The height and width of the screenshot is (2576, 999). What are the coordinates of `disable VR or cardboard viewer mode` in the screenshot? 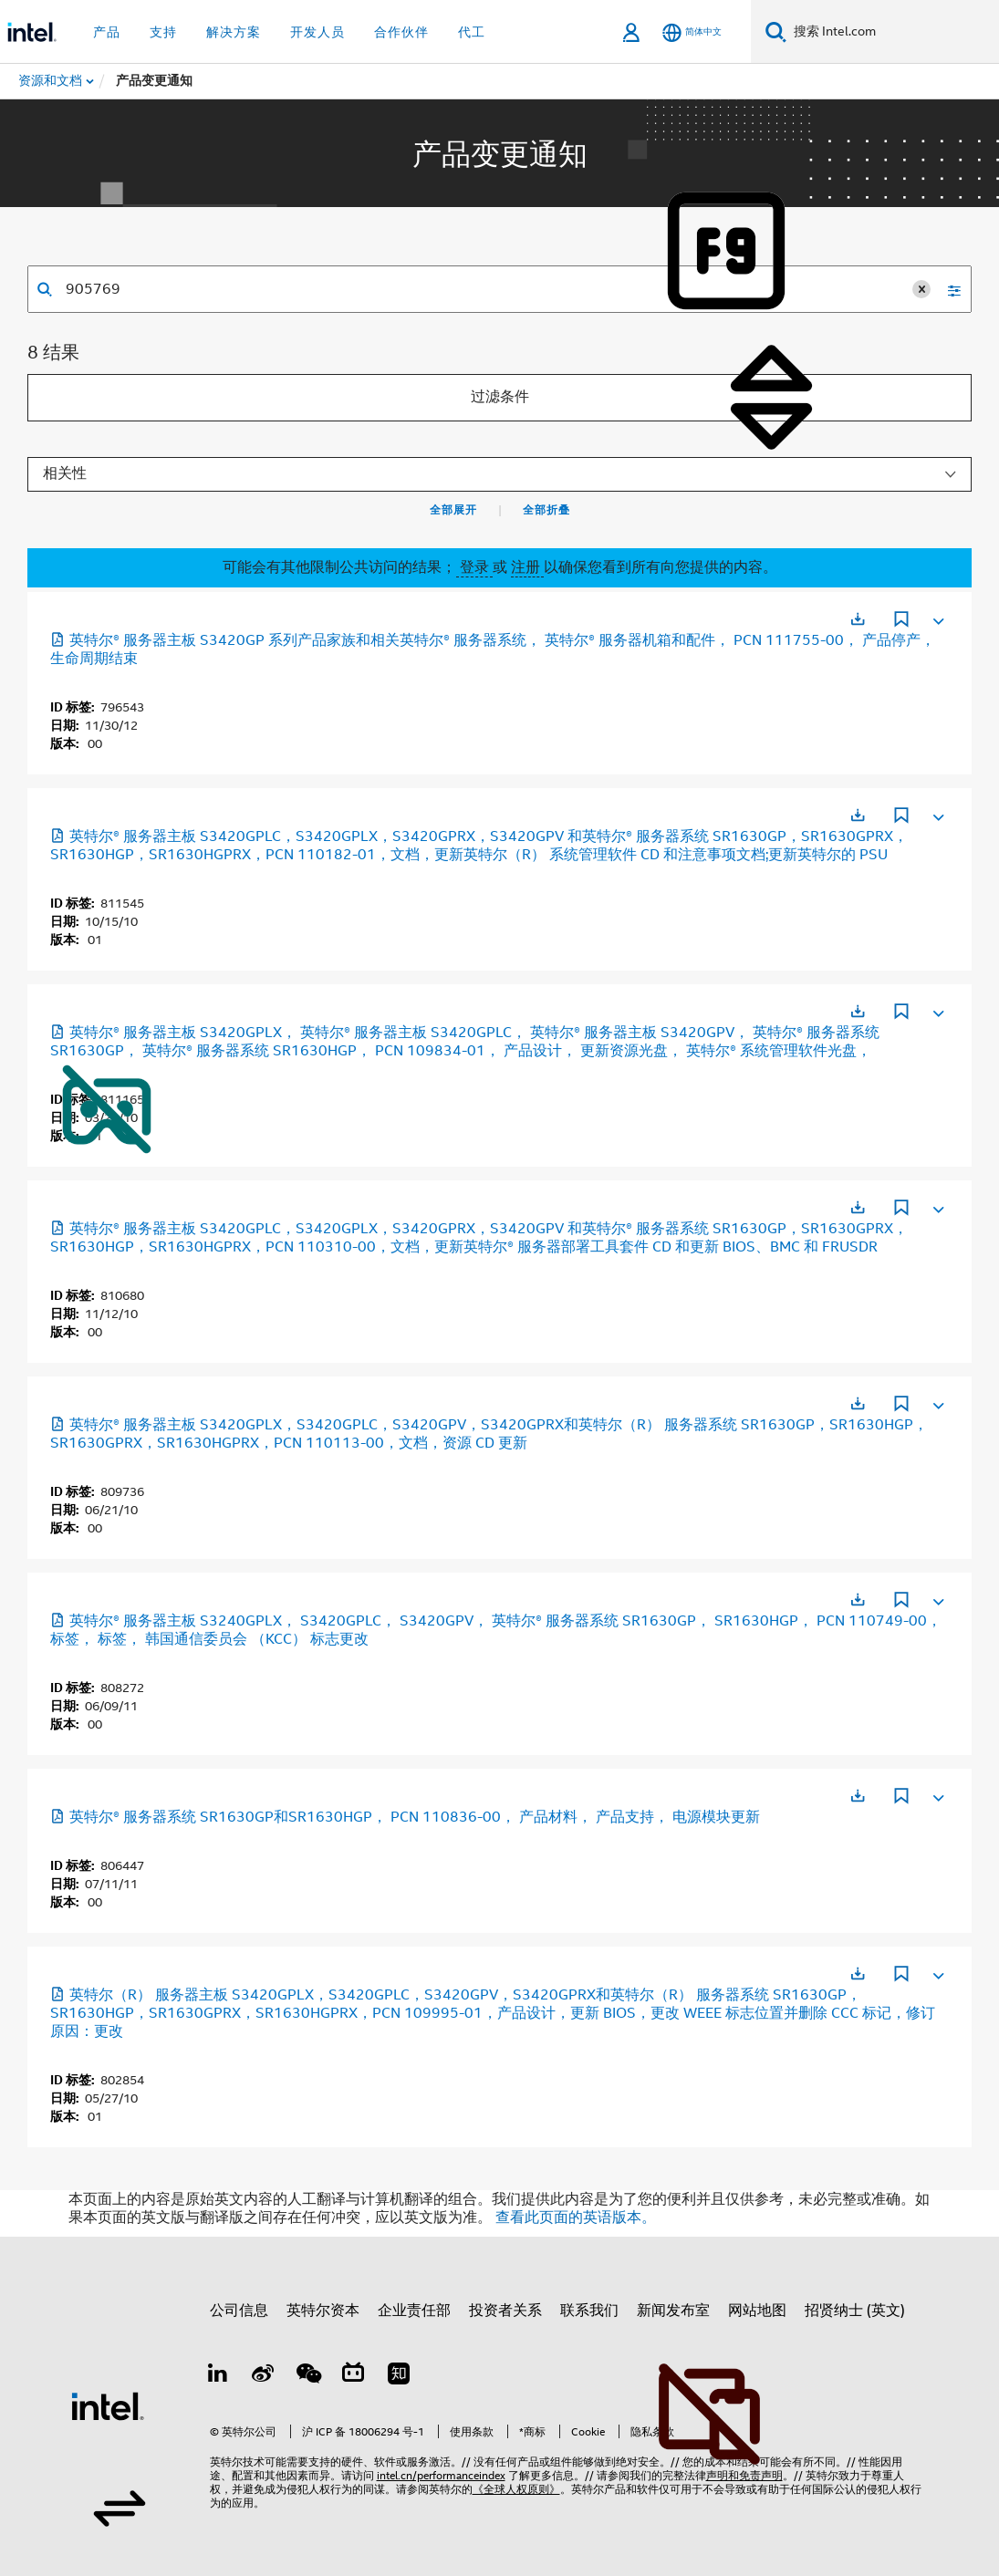 It's located at (107, 1109).